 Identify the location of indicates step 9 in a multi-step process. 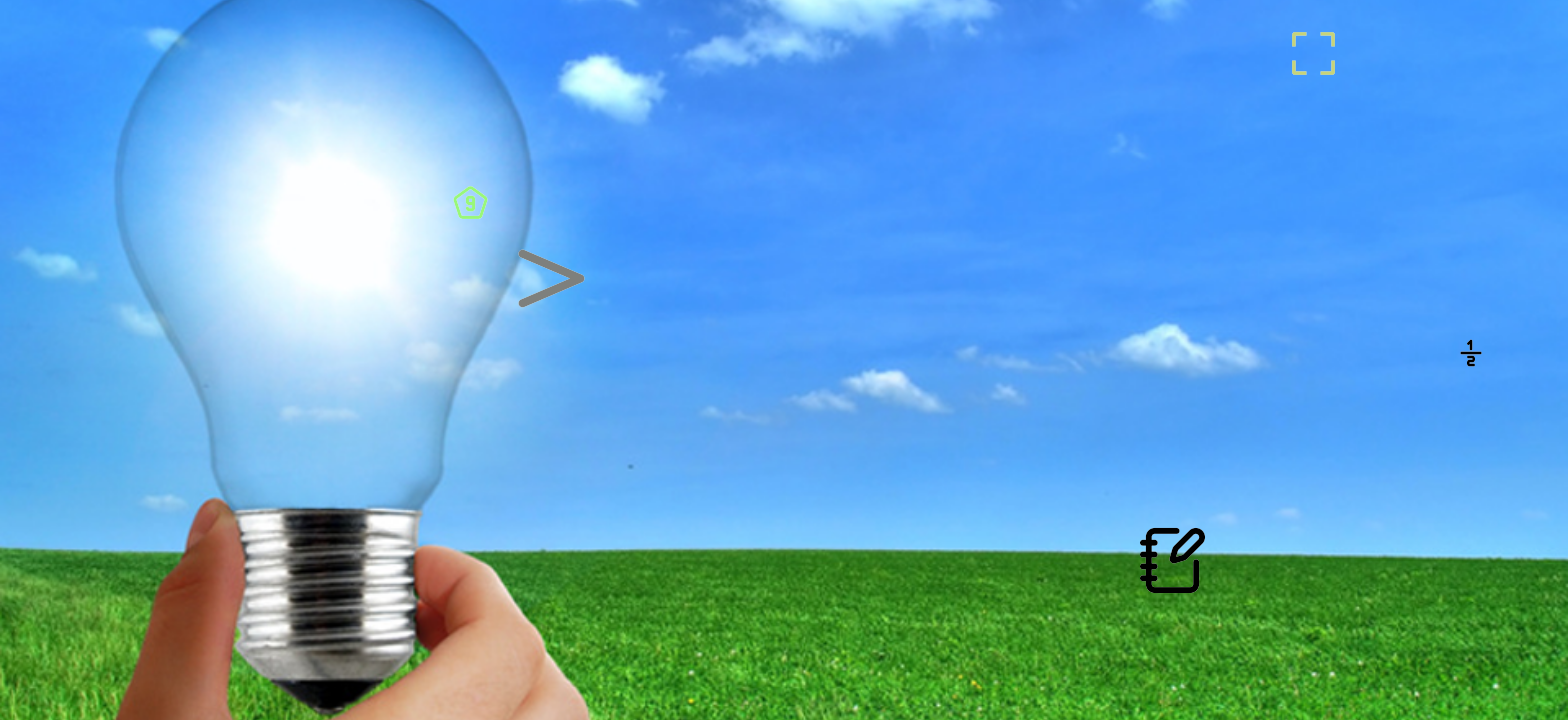
(470, 203).